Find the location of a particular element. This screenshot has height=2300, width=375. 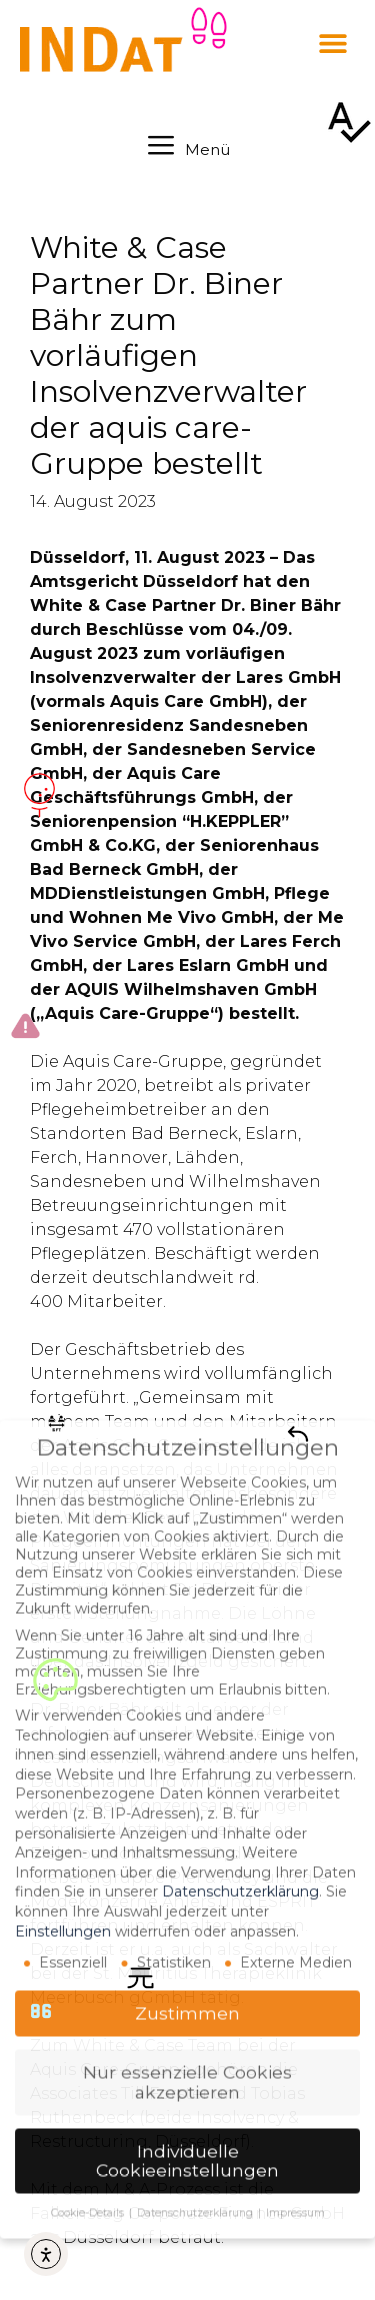

indicates a warning or caution state is located at coordinates (25, 1026).